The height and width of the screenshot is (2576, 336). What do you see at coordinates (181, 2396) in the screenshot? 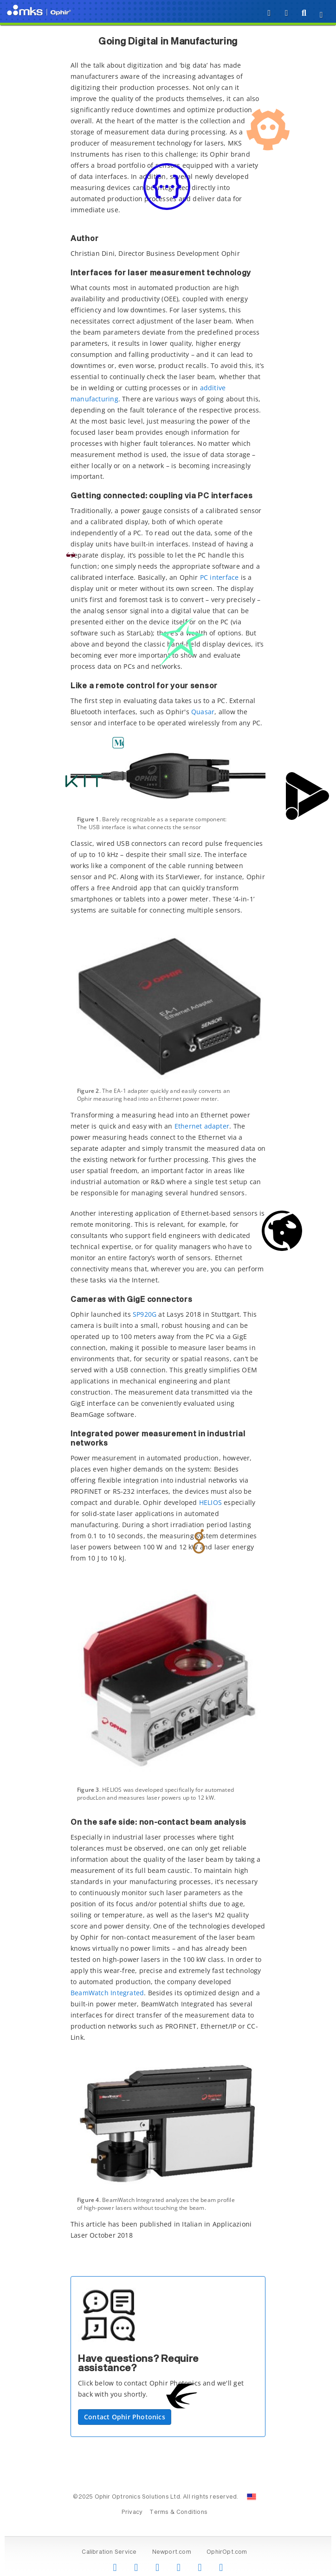
I see `china eastern airlines logo` at bounding box center [181, 2396].